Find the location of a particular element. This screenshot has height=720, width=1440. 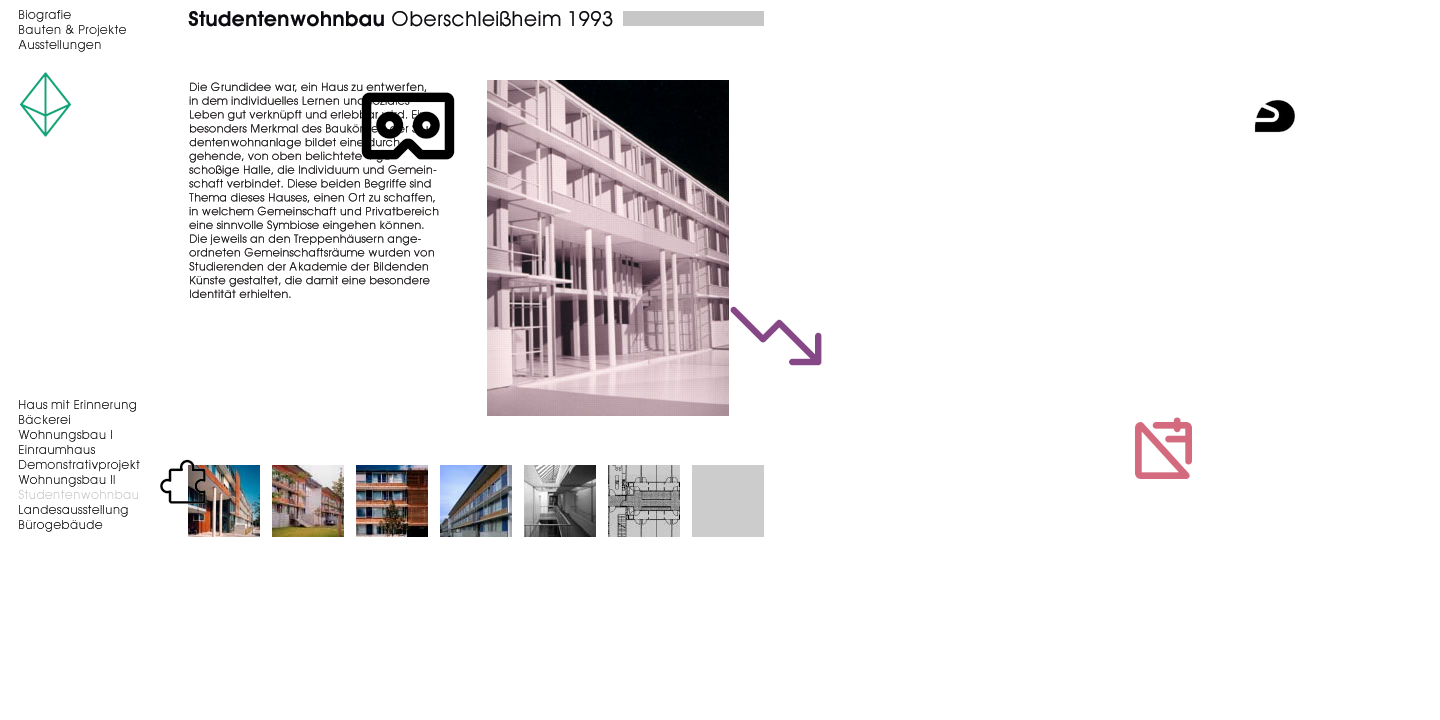

access motorsports or racing content is located at coordinates (1275, 116).